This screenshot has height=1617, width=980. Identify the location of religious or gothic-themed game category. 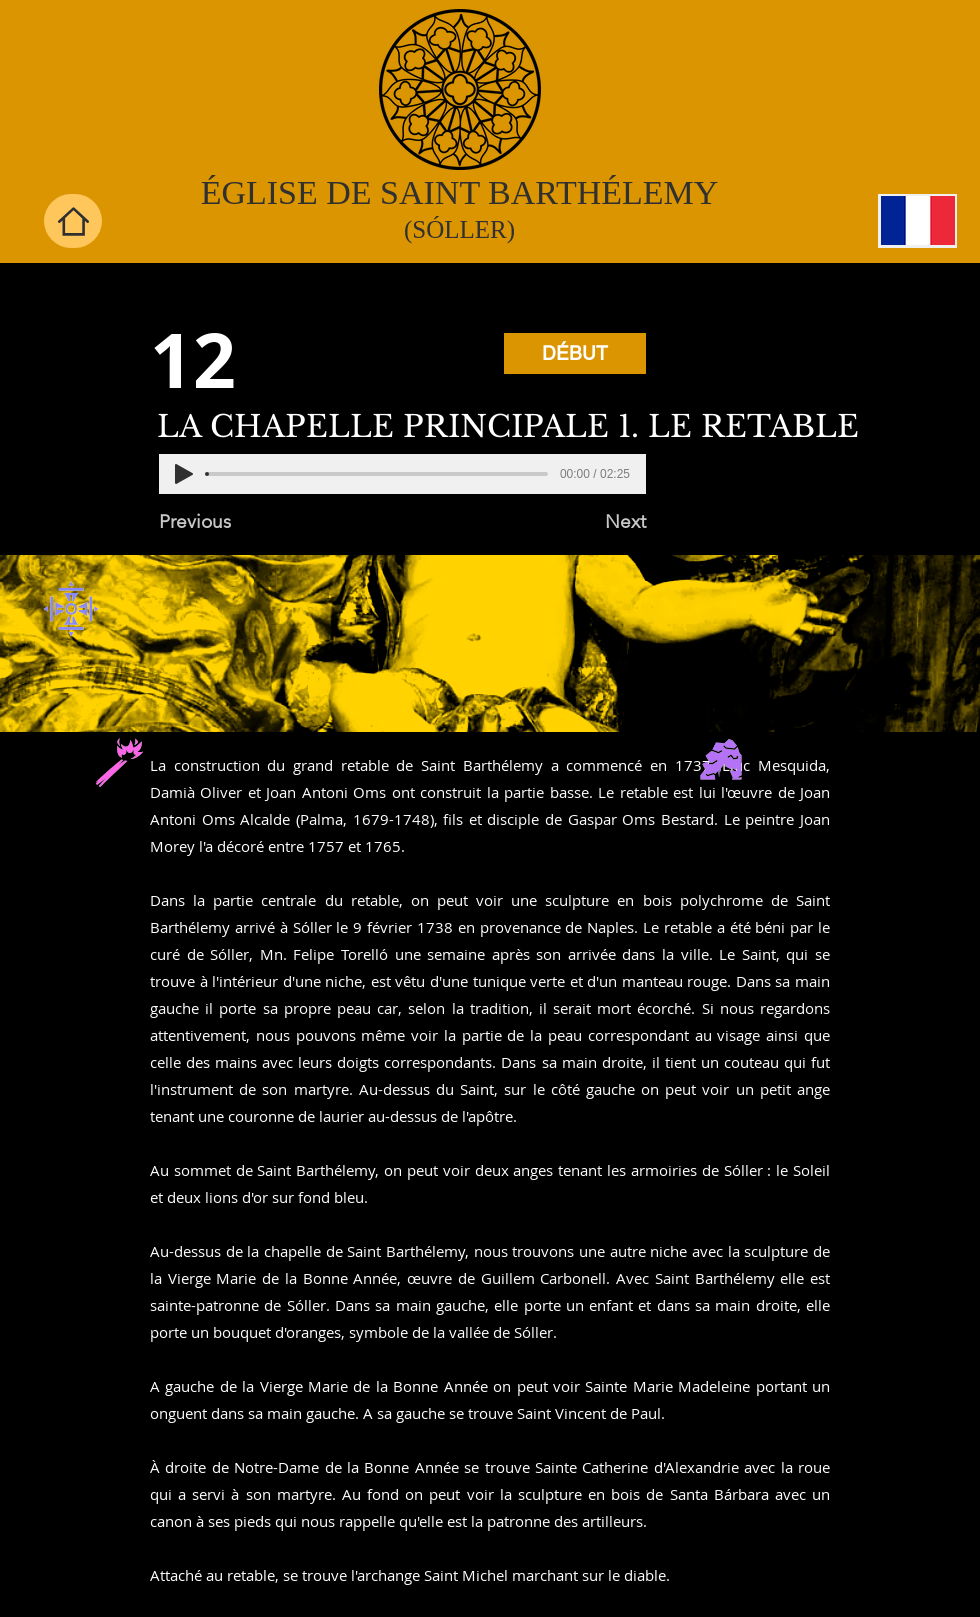
(71, 609).